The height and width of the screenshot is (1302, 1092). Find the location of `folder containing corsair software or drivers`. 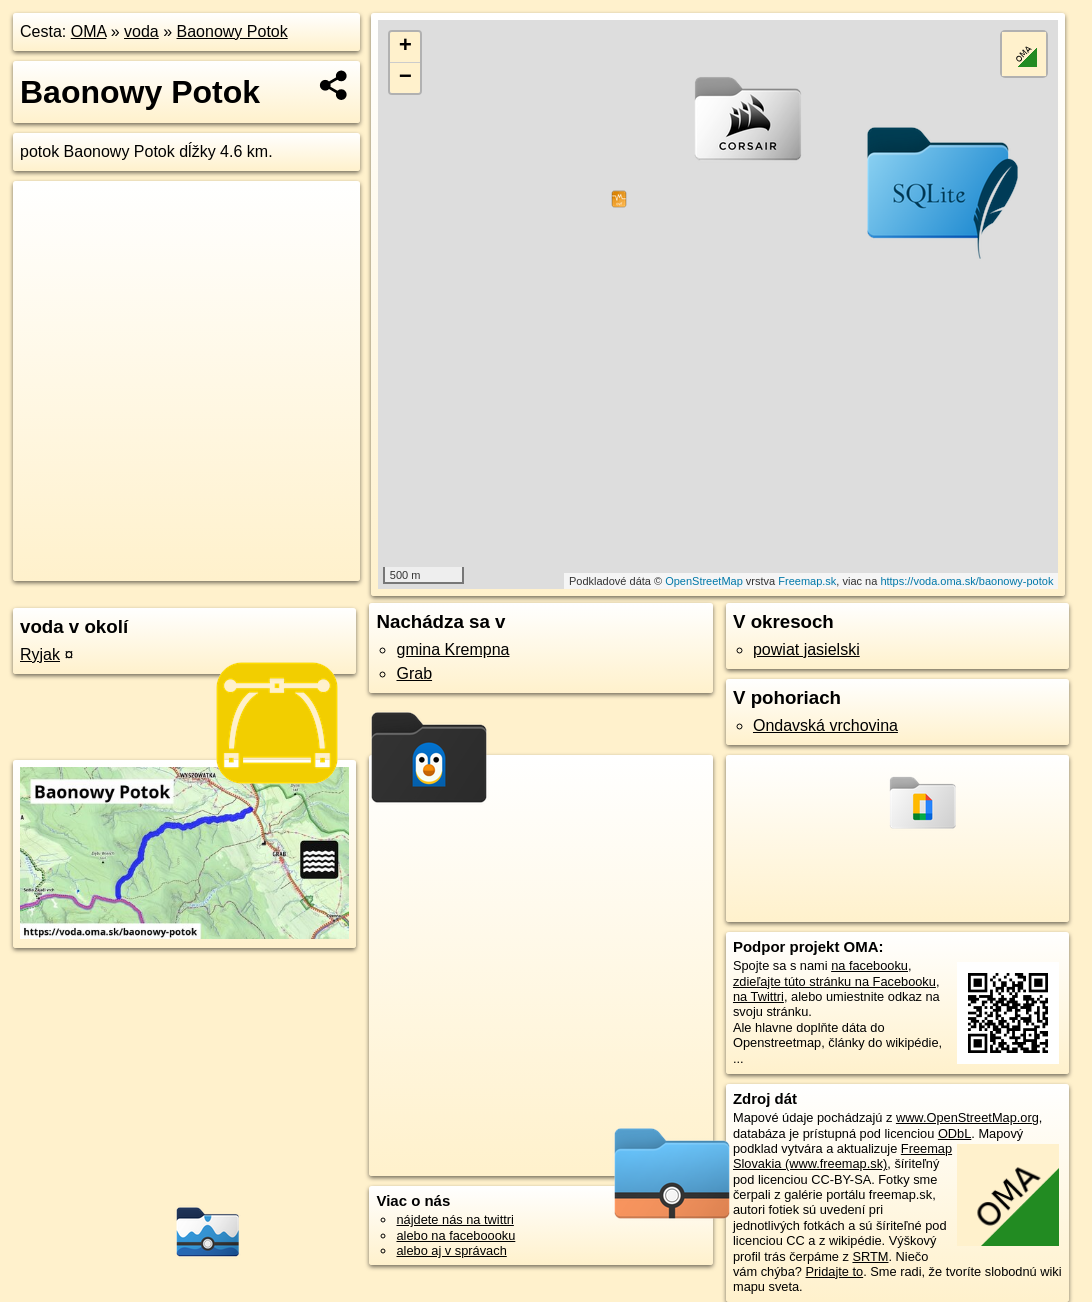

folder containing corsair software or drivers is located at coordinates (747, 121).